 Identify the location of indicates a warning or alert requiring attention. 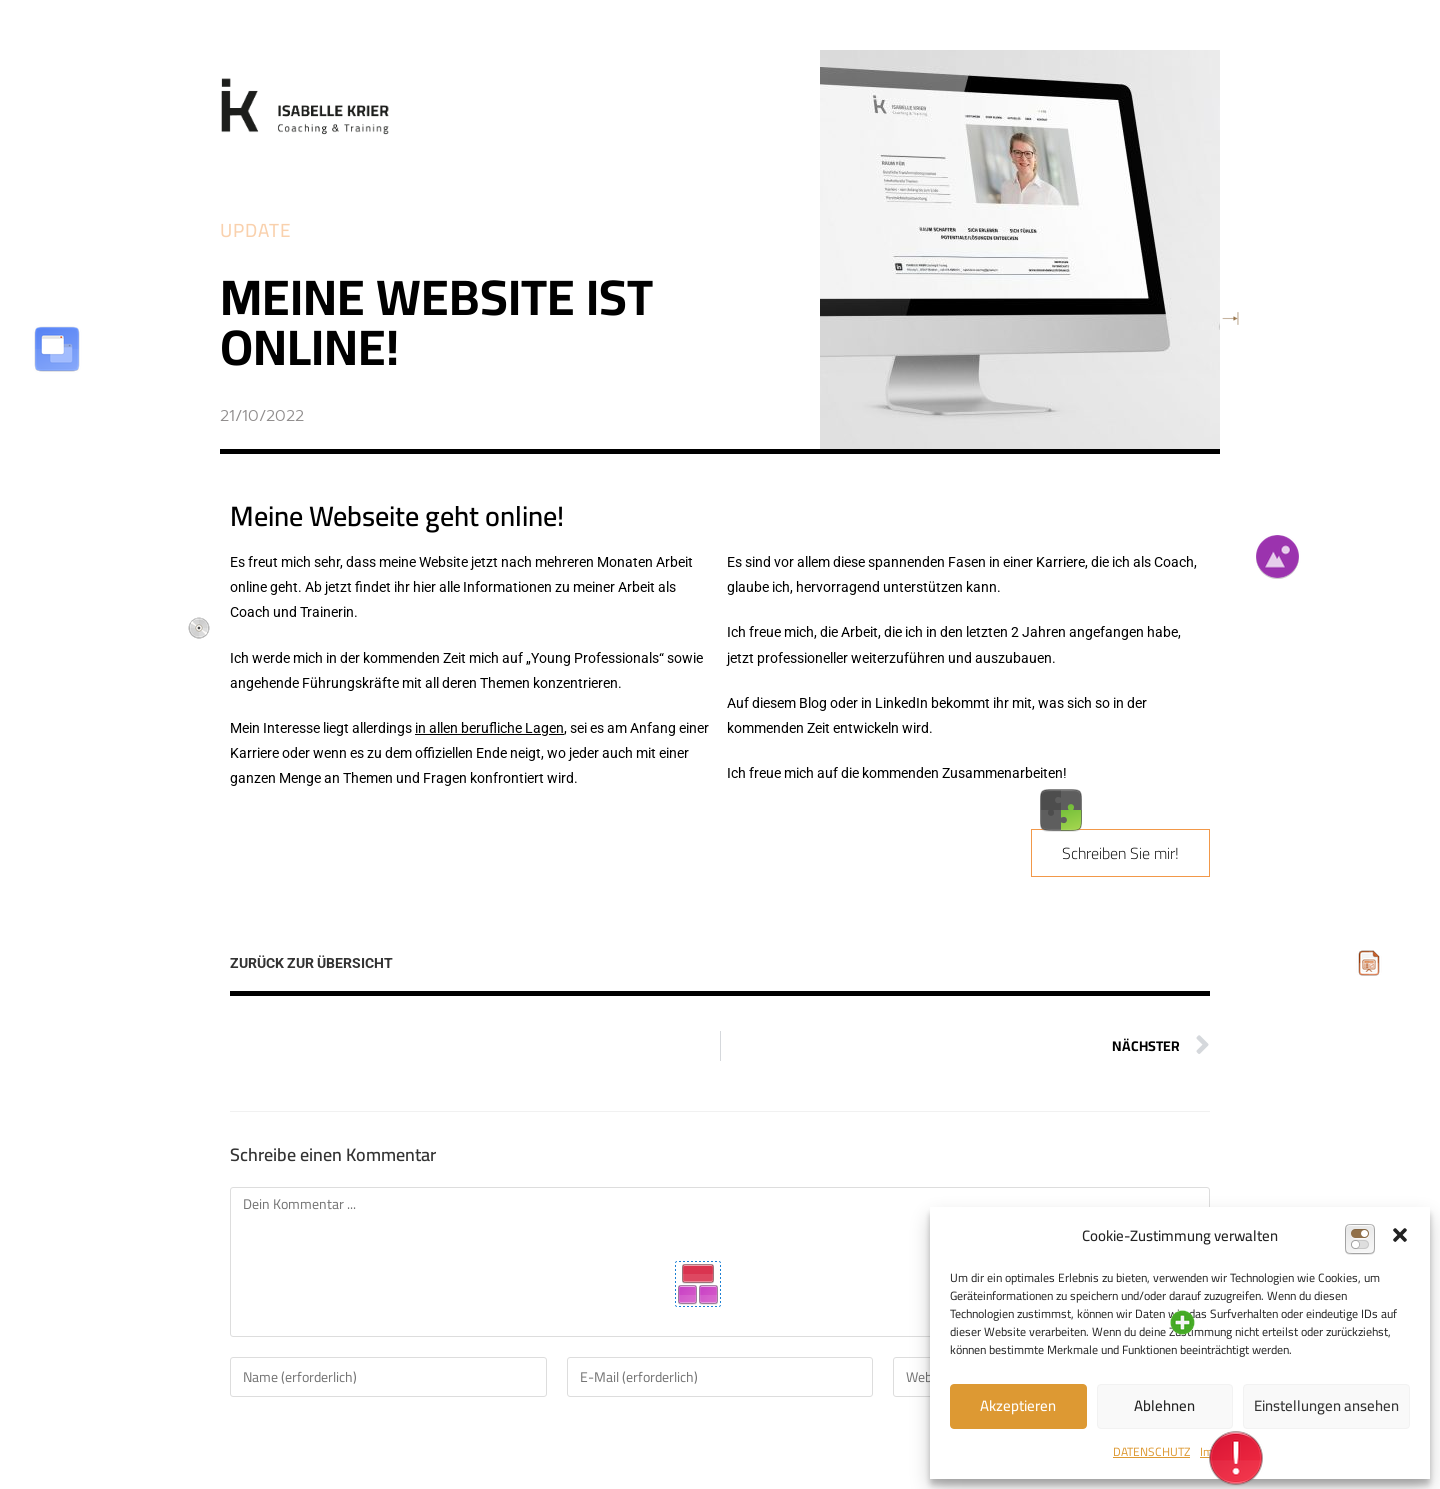
(1236, 1458).